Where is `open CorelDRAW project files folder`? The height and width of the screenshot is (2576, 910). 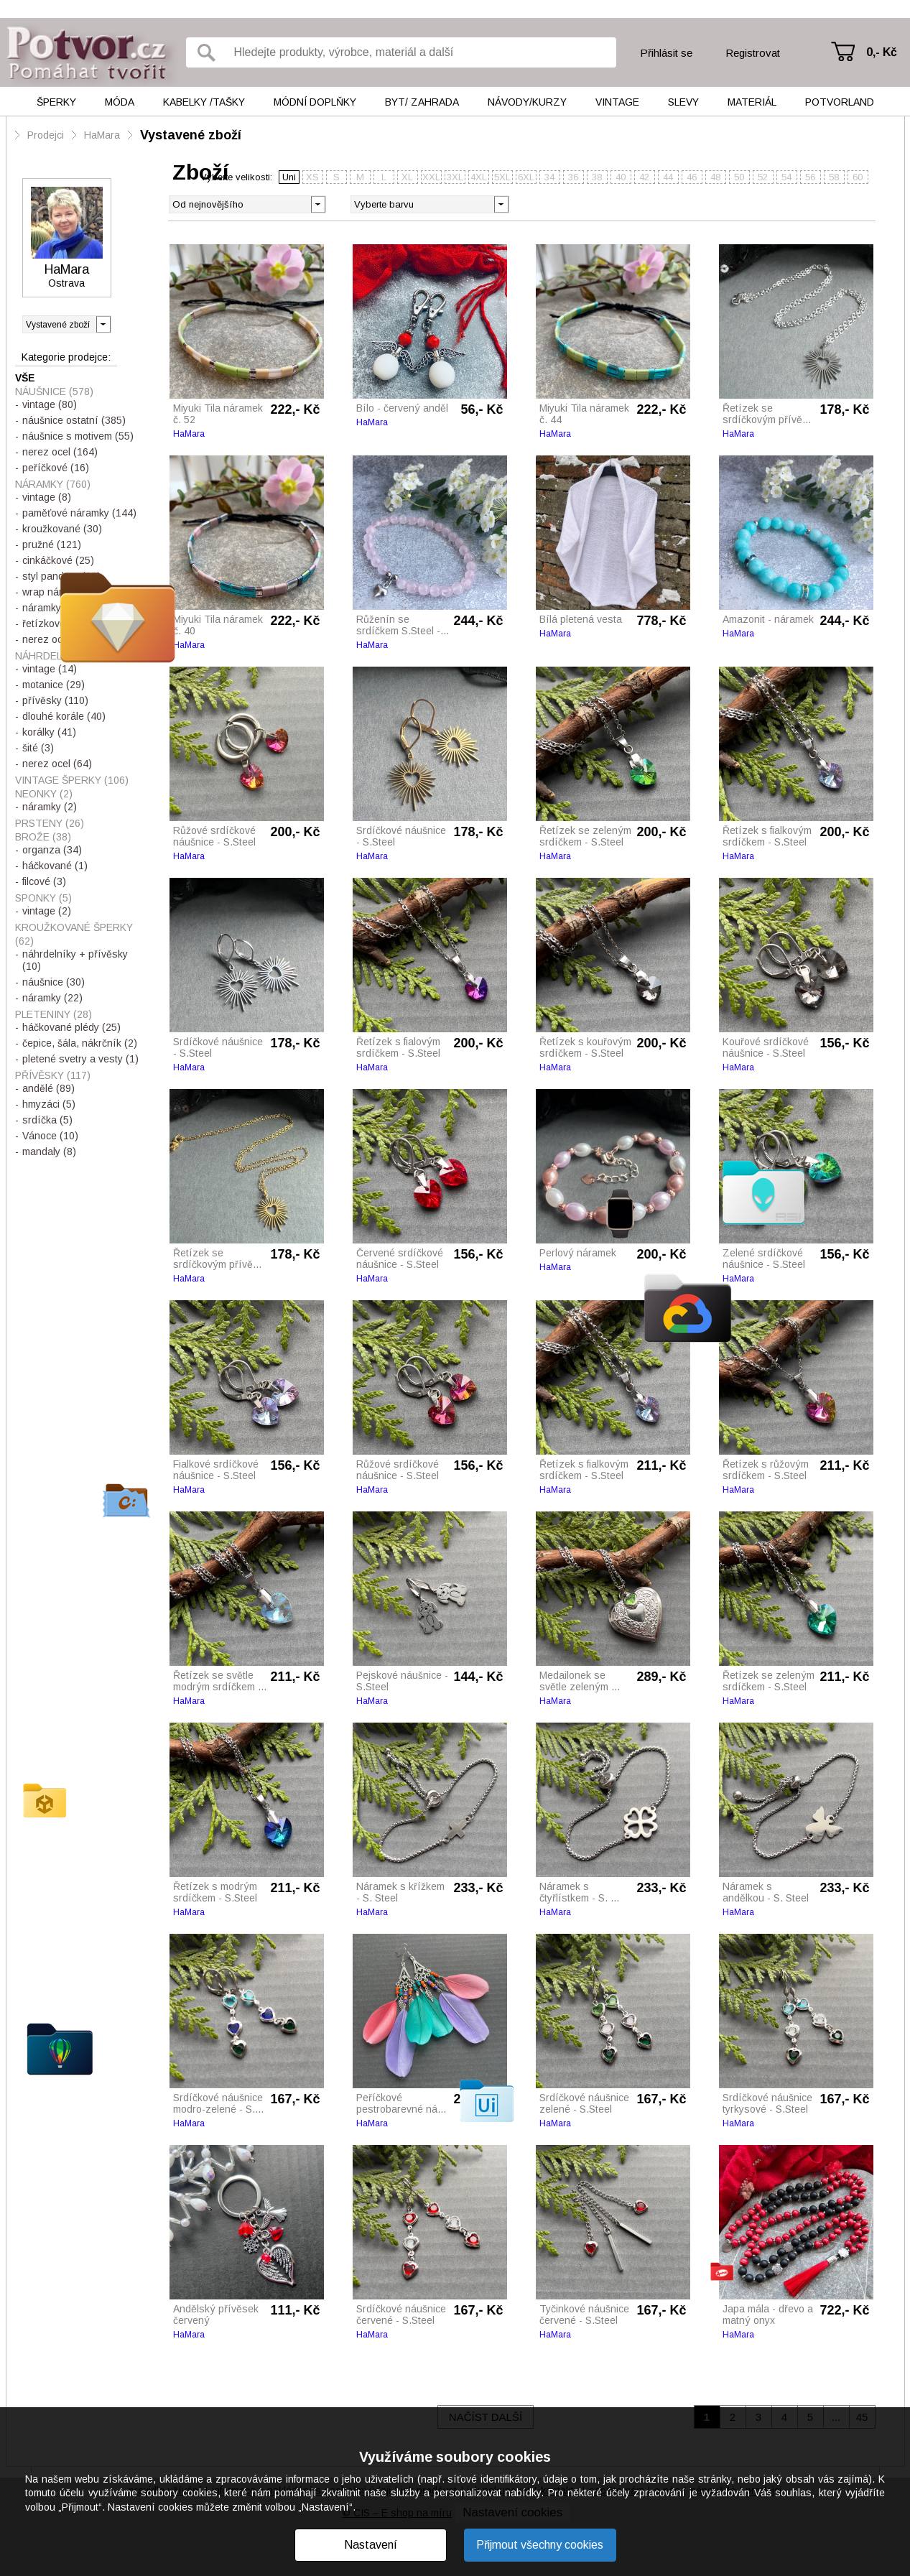 open CorelDRAW project files folder is located at coordinates (60, 2051).